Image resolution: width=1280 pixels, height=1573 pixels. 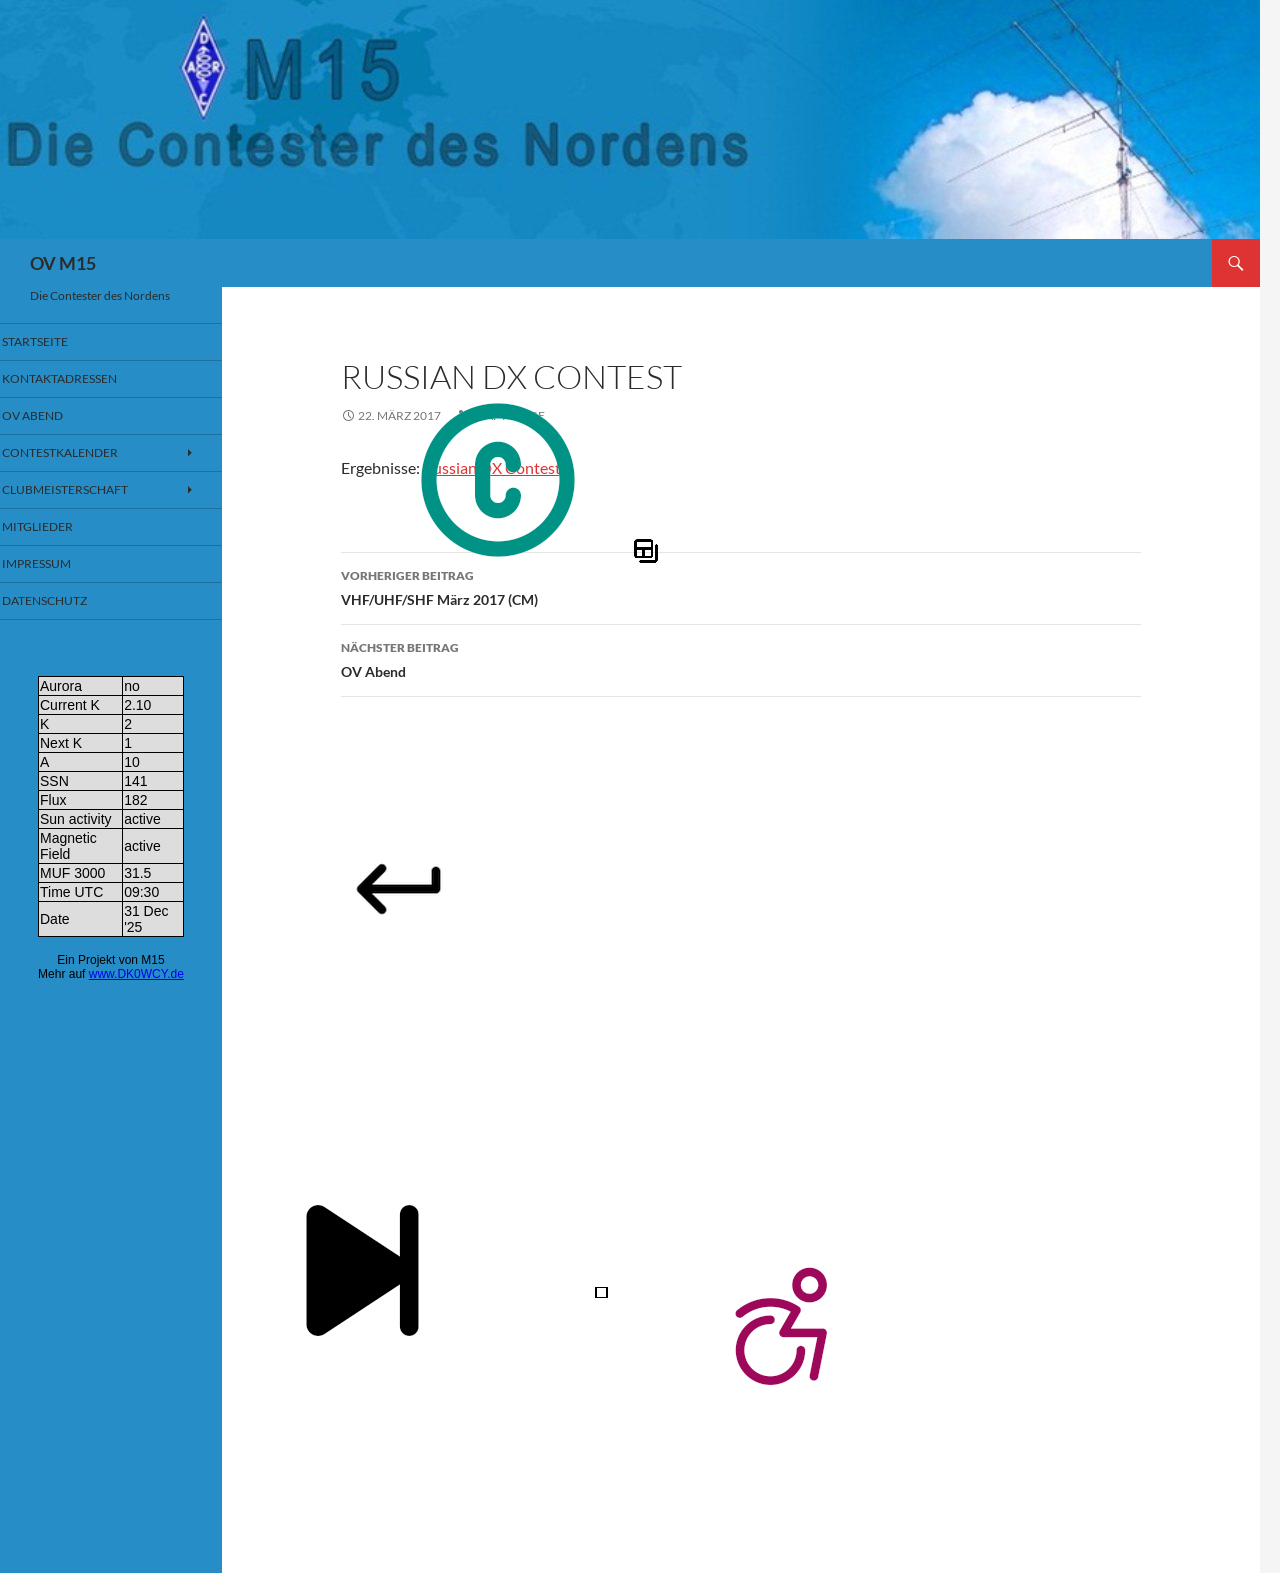 I want to click on submit or confirm text input, so click(x=400, y=889).